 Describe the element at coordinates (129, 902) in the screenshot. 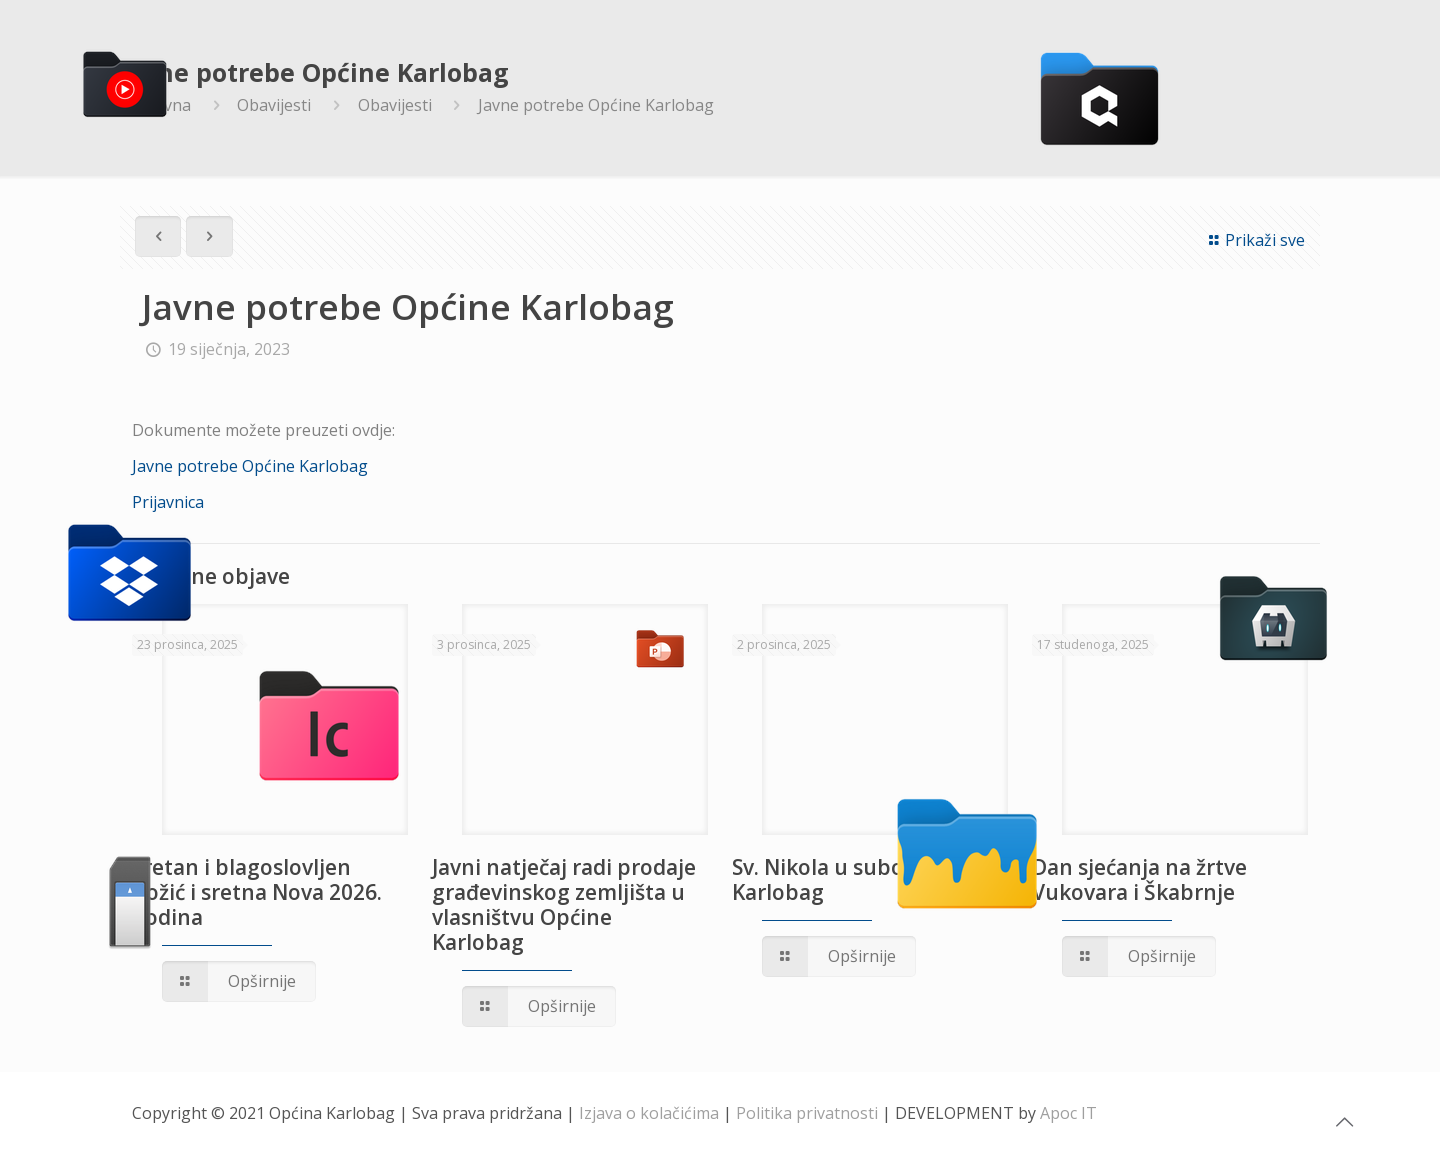

I see `access memory stick or removable storage` at that location.